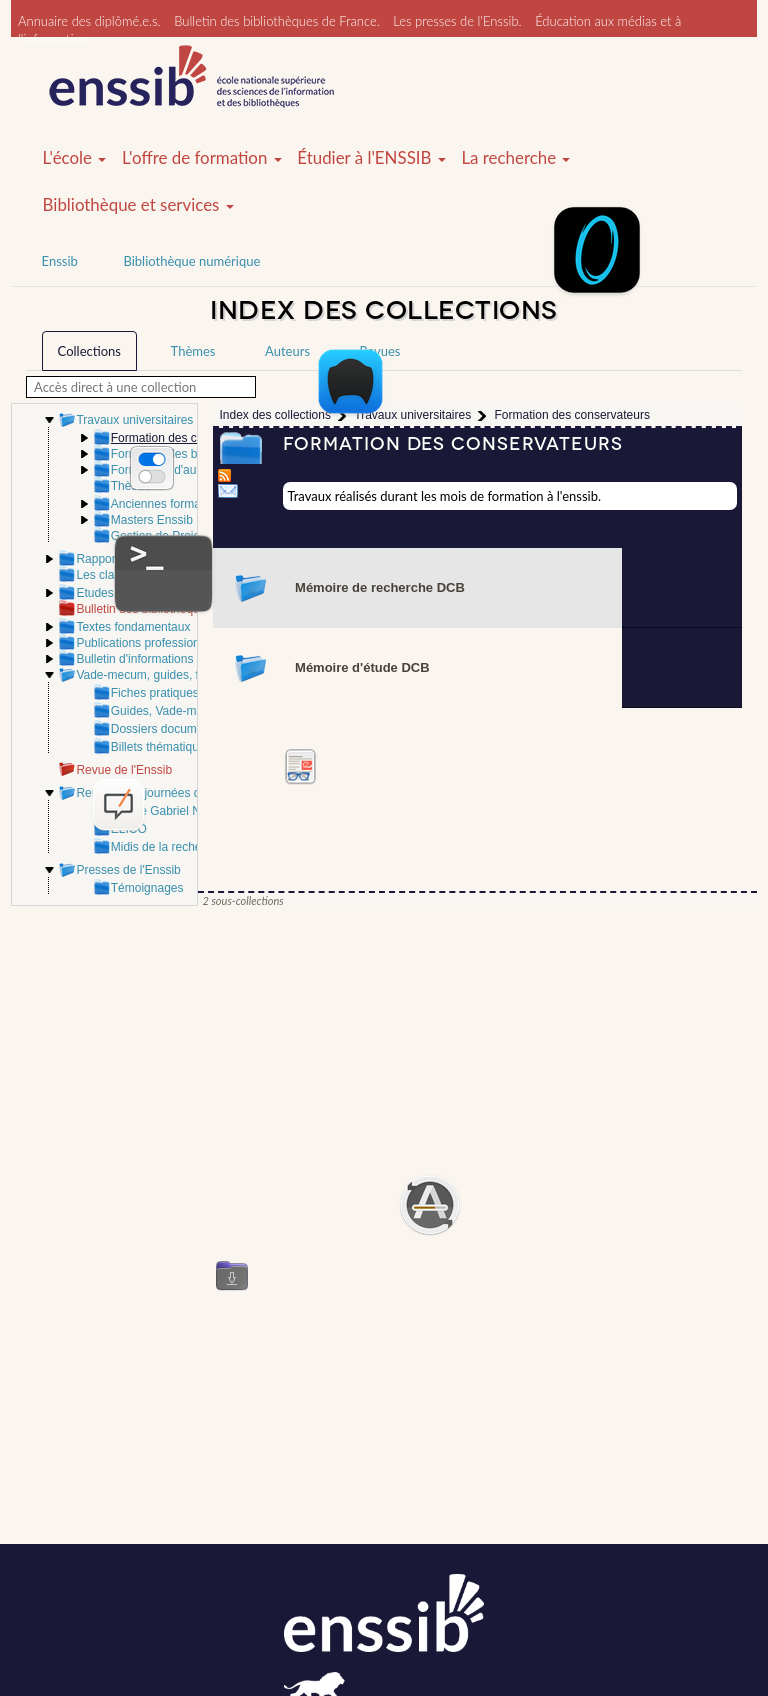 The image size is (768, 1696). Describe the element at coordinates (597, 250) in the screenshot. I see `open the portal app` at that location.